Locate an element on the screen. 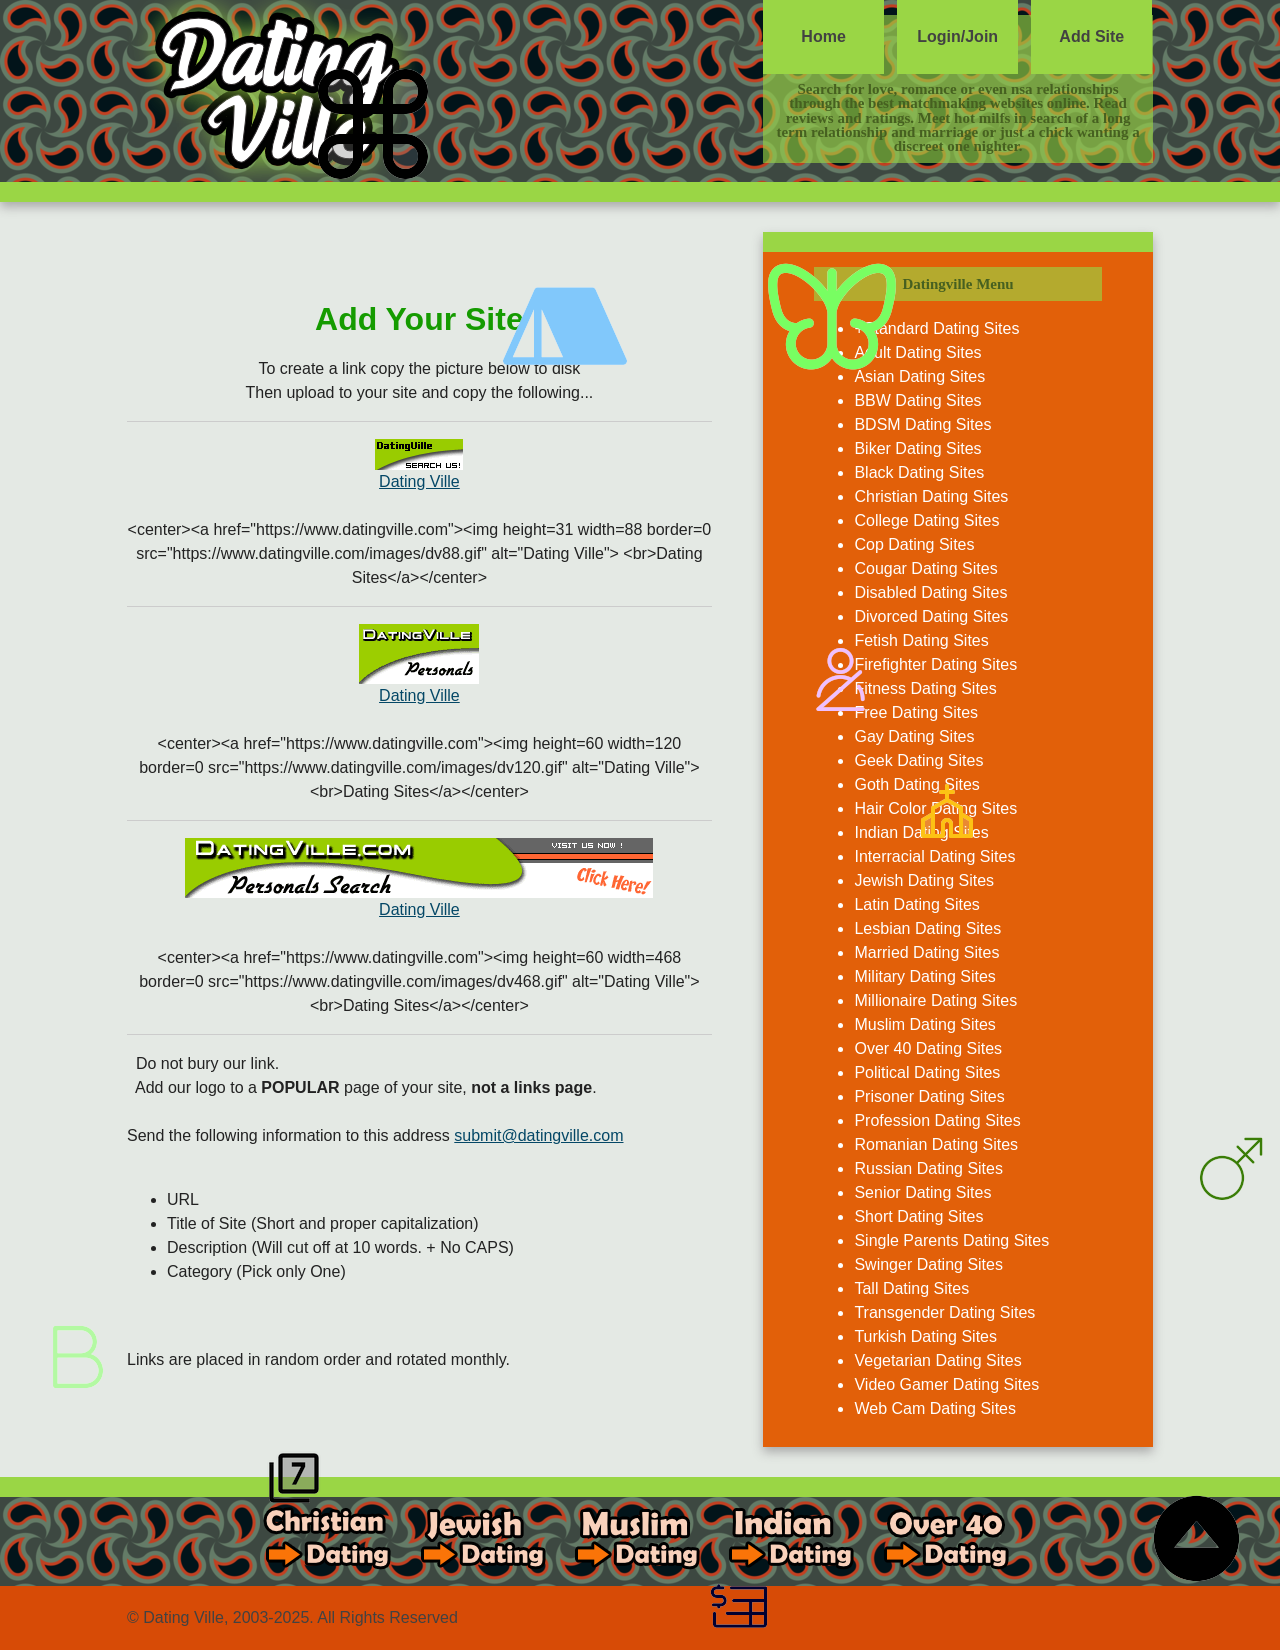 The width and height of the screenshot is (1280, 1650). view nearby churches or places of worship is located at coordinates (947, 814).